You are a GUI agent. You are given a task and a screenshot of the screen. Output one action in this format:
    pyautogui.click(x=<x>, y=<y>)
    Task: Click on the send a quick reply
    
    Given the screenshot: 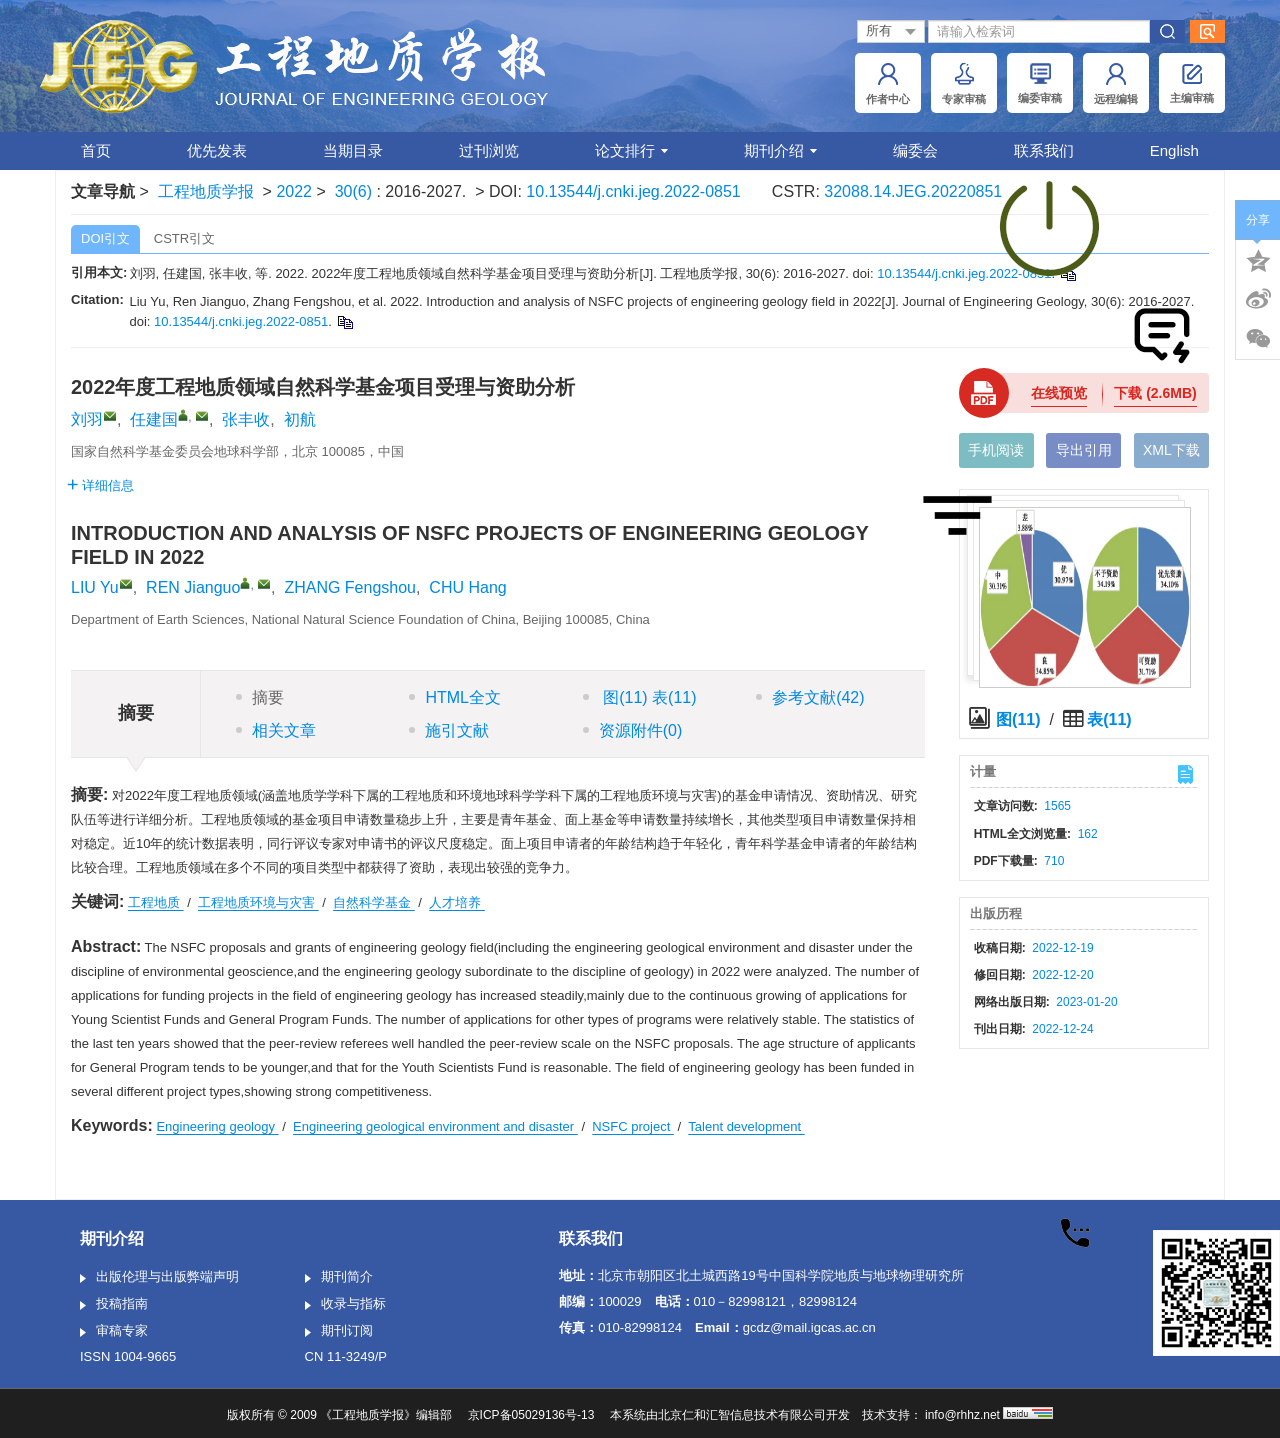 What is the action you would take?
    pyautogui.click(x=1162, y=333)
    